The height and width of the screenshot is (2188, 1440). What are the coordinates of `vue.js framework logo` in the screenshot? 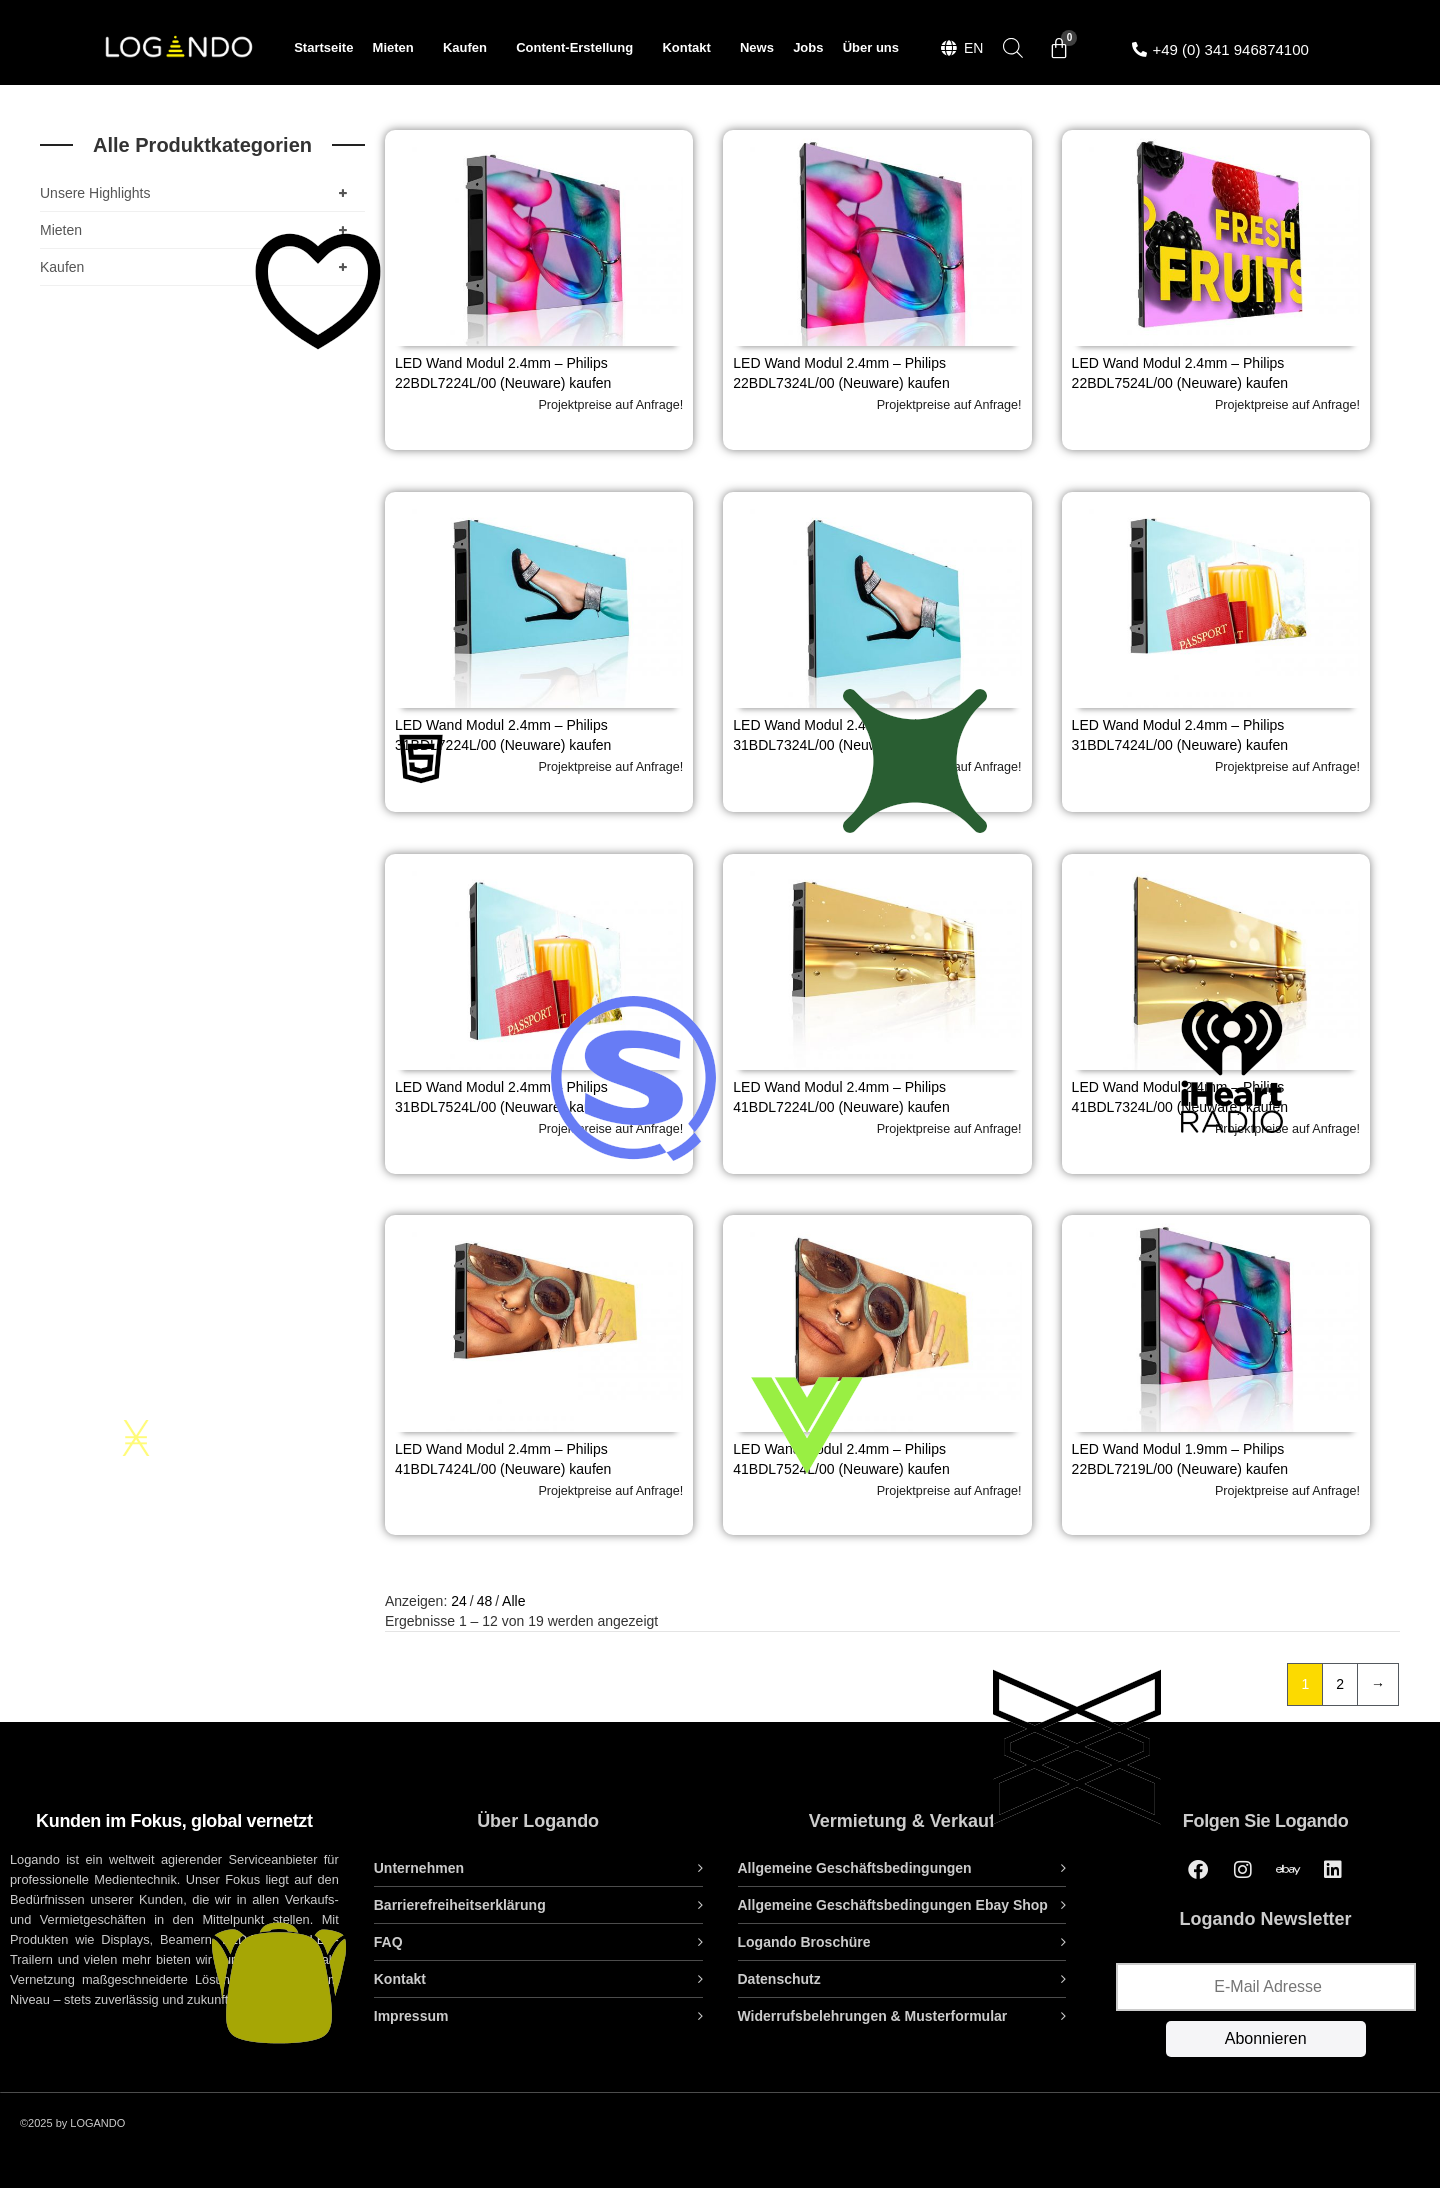 It's located at (807, 1423).